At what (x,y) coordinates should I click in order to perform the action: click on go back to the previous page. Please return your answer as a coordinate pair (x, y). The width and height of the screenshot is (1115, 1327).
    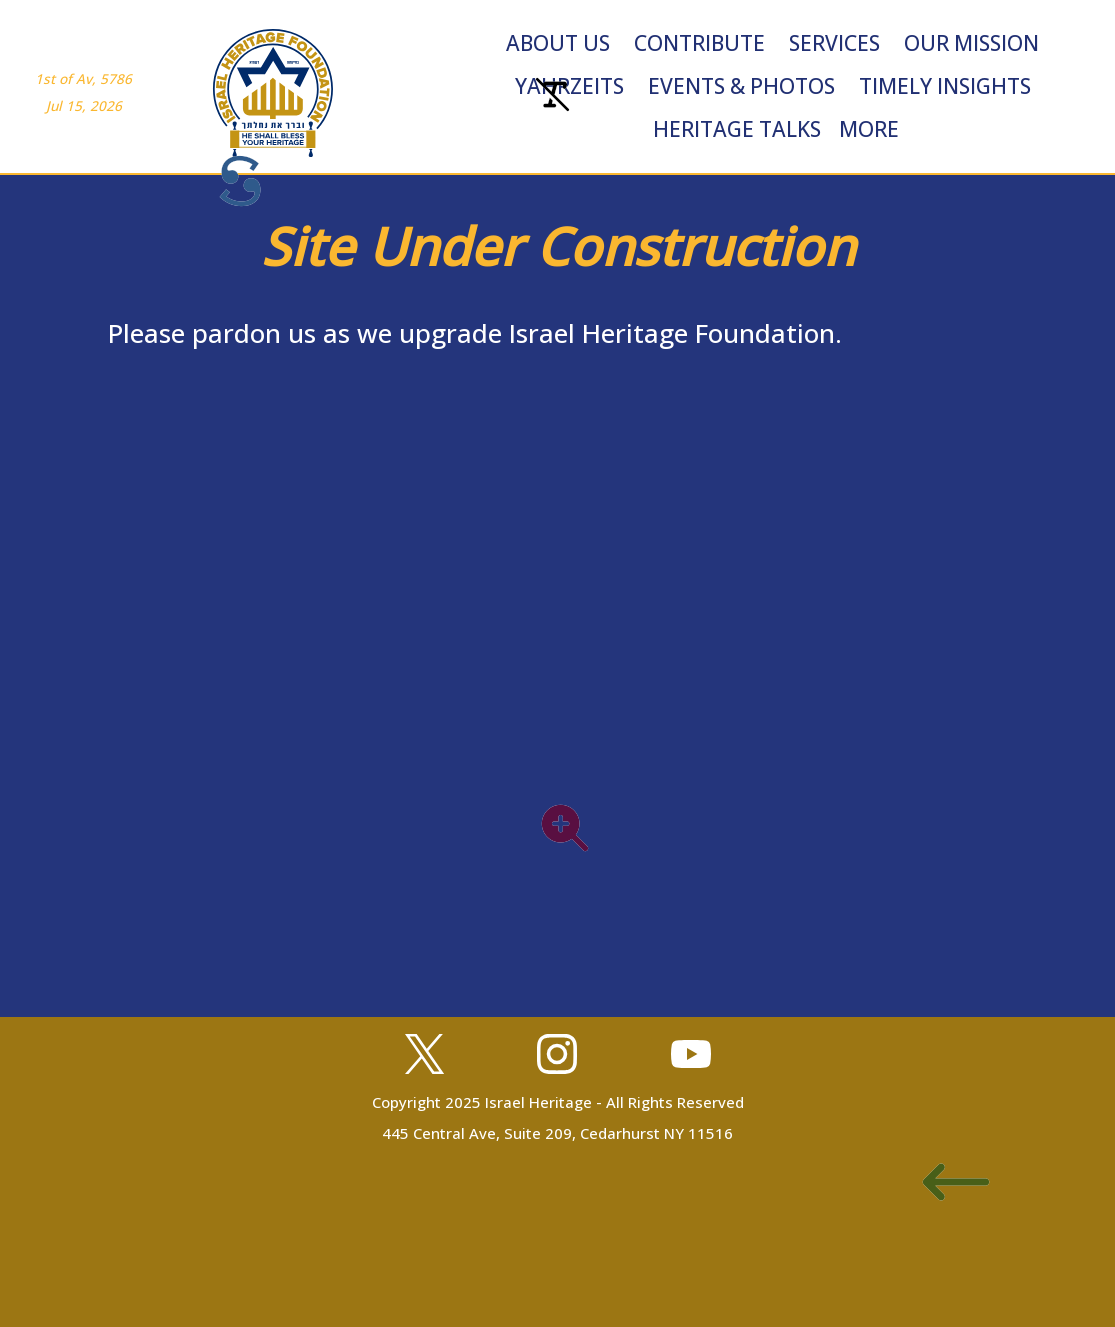
    Looking at the image, I should click on (956, 1182).